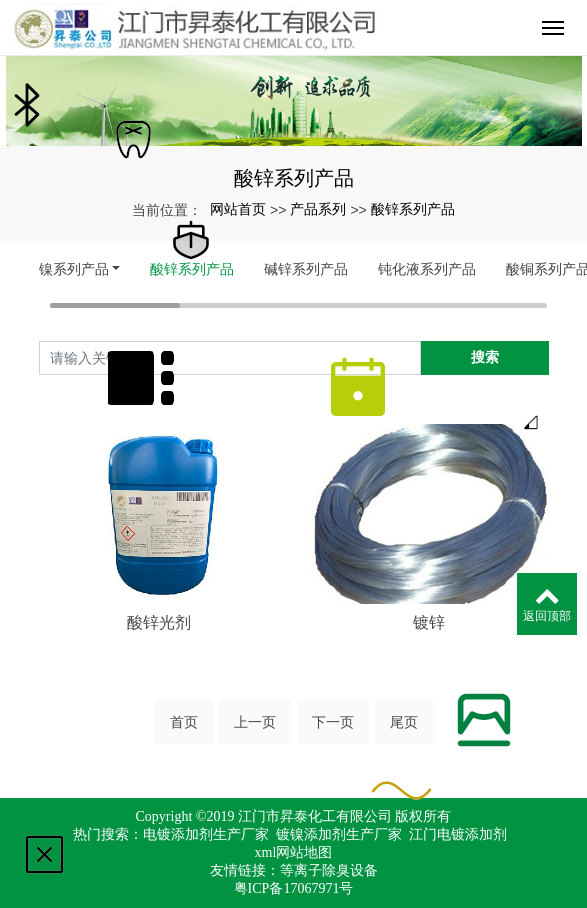 The height and width of the screenshot is (908, 587). I want to click on close or dismiss a dialog box, so click(44, 854).